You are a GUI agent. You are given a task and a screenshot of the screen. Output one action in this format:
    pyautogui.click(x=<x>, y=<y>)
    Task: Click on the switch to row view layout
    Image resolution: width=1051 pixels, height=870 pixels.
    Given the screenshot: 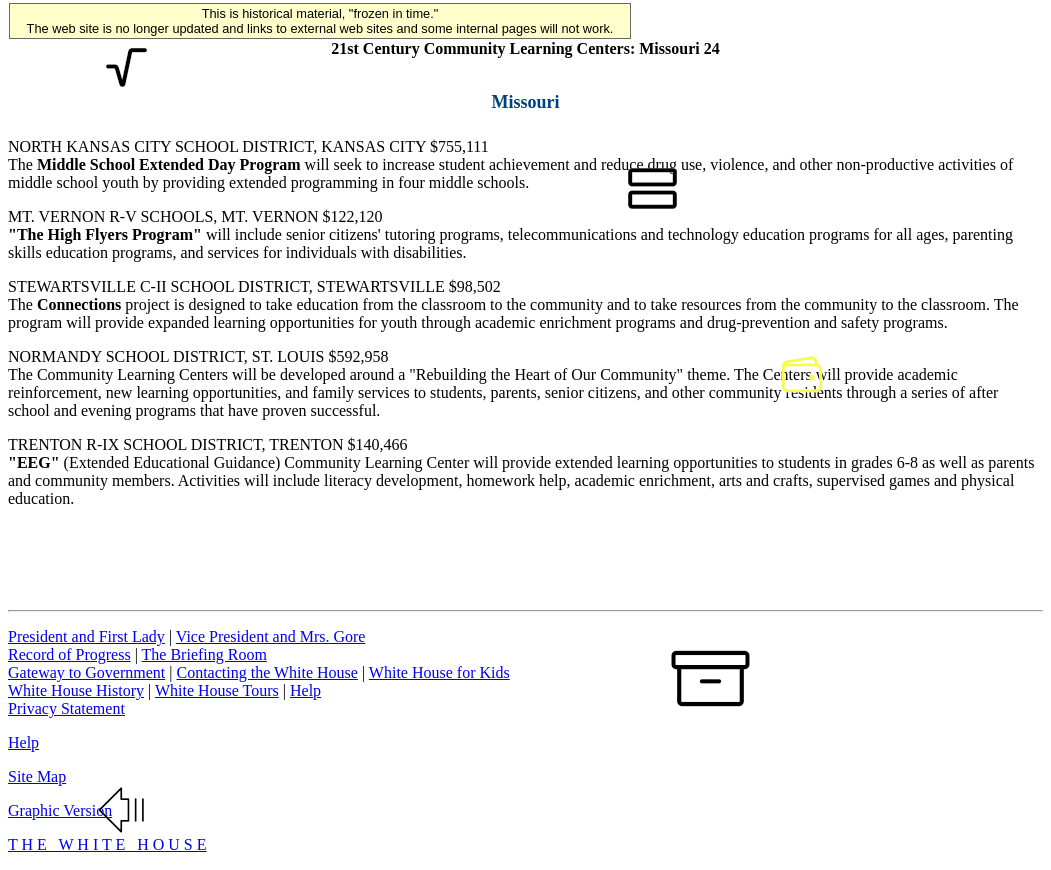 What is the action you would take?
    pyautogui.click(x=652, y=188)
    